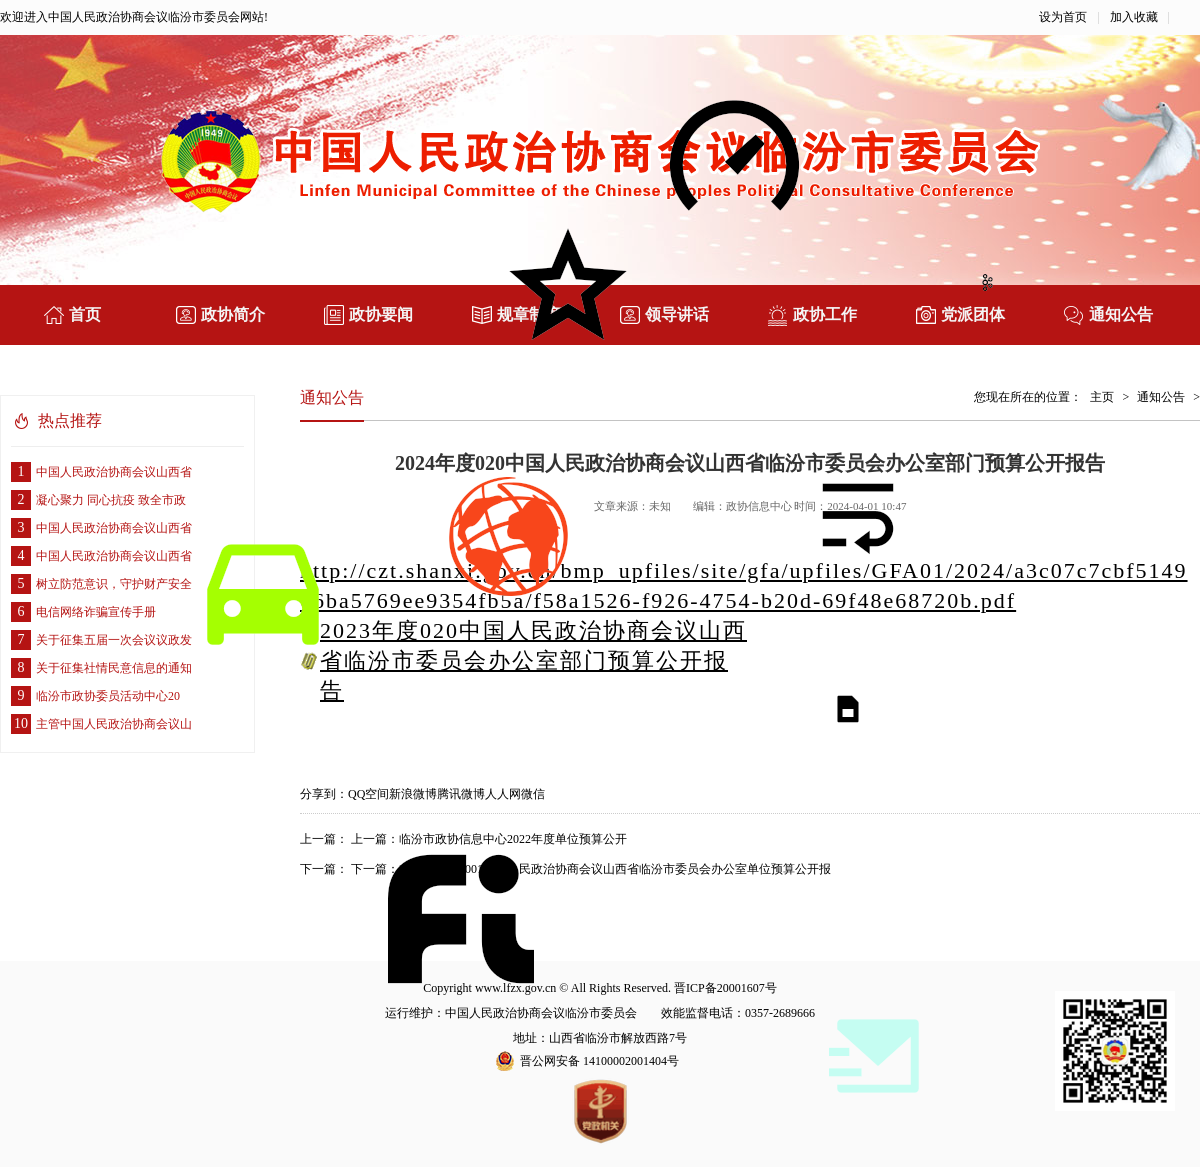 The width and height of the screenshot is (1200, 1167). What do you see at coordinates (858, 515) in the screenshot?
I see `toggle text wrapping in editor` at bounding box center [858, 515].